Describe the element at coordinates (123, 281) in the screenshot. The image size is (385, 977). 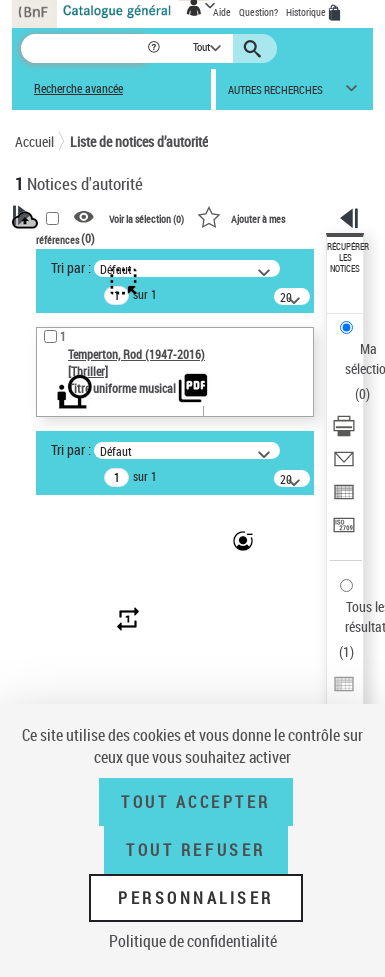
I see `draw a selection area` at that location.